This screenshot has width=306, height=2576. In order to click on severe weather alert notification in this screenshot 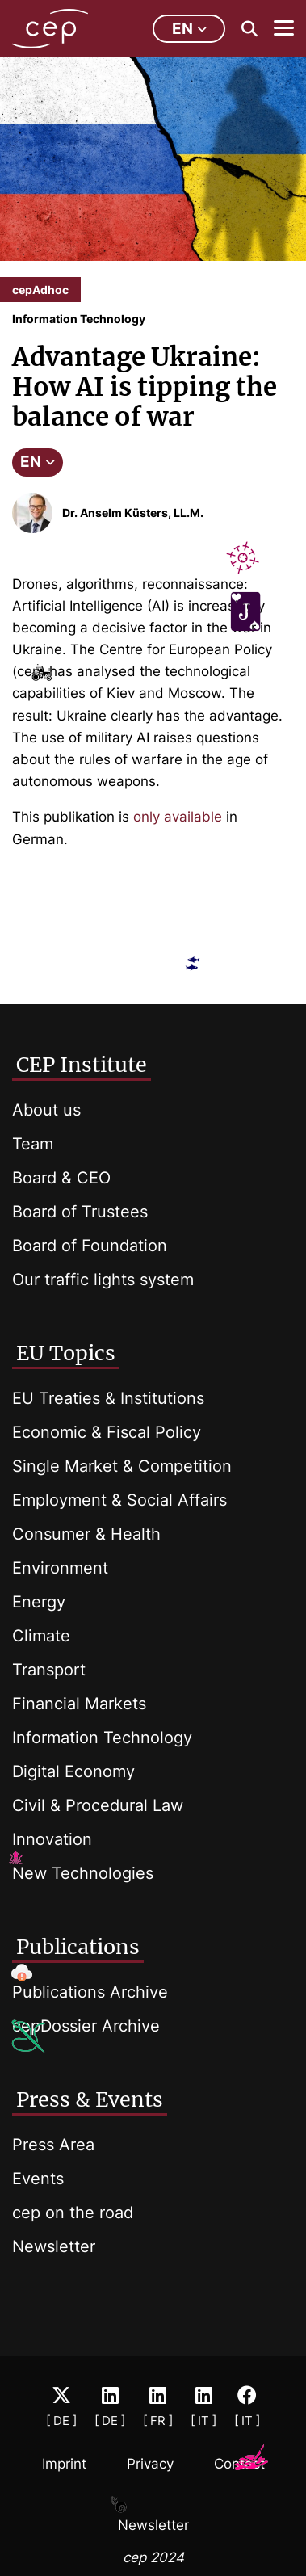, I will do `click(22, 1973)`.